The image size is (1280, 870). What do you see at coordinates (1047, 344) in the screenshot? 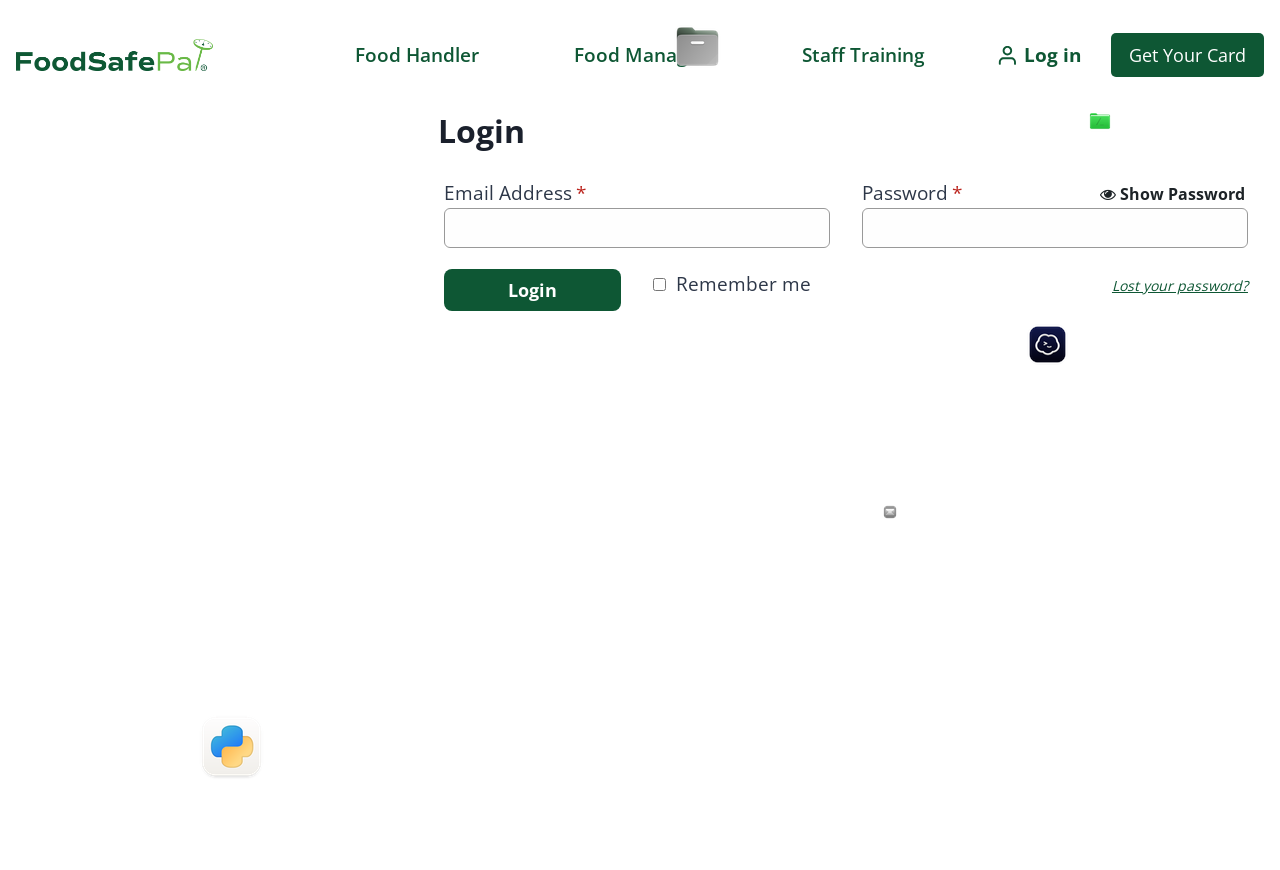
I see `open termius ssh client` at bounding box center [1047, 344].